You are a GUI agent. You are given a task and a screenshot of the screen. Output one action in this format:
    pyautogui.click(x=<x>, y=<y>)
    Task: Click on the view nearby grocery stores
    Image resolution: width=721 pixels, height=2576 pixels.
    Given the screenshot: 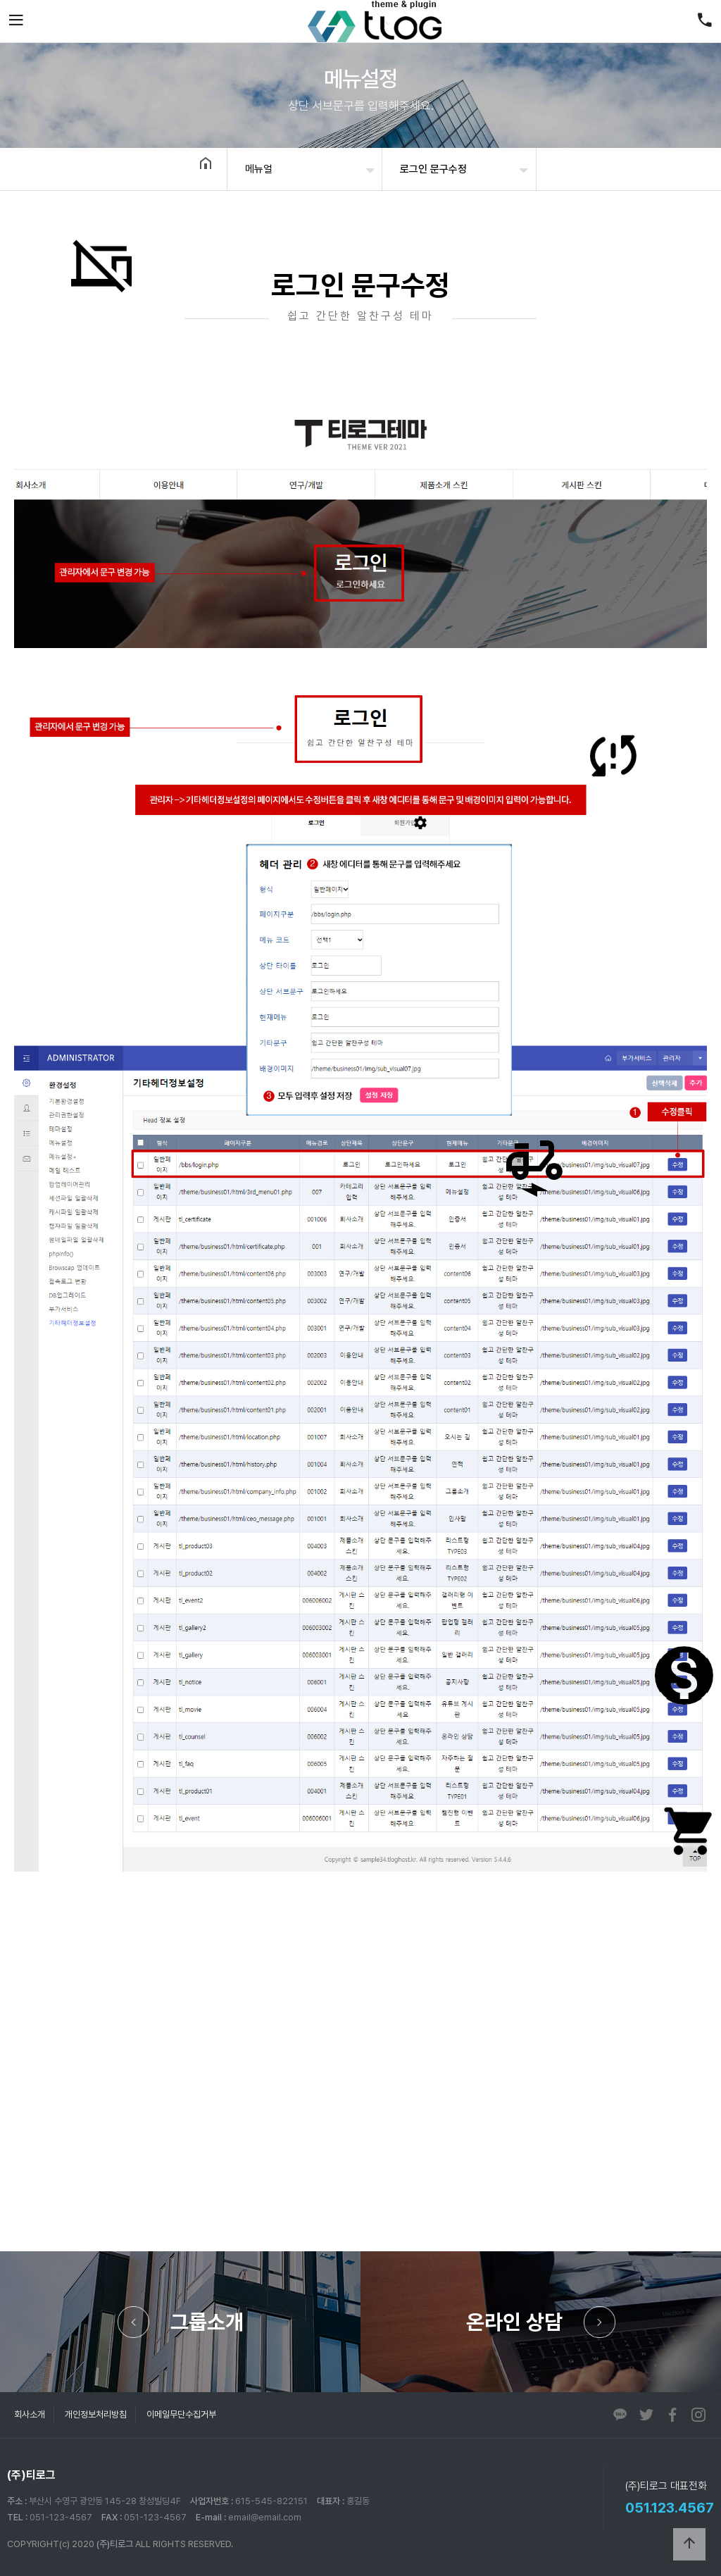 What is the action you would take?
    pyautogui.click(x=690, y=1831)
    